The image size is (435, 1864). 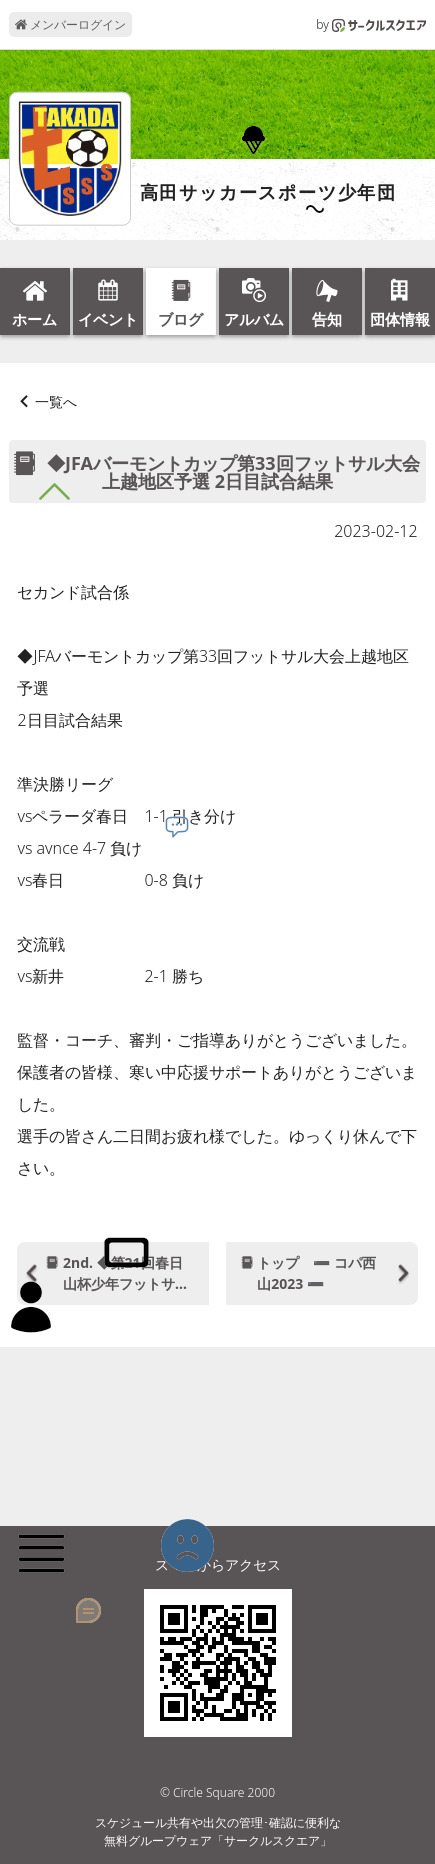 What do you see at coordinates (54, 491) in the screenshot?
I see `collapse an expanded section` at bounding box center [54, 491].